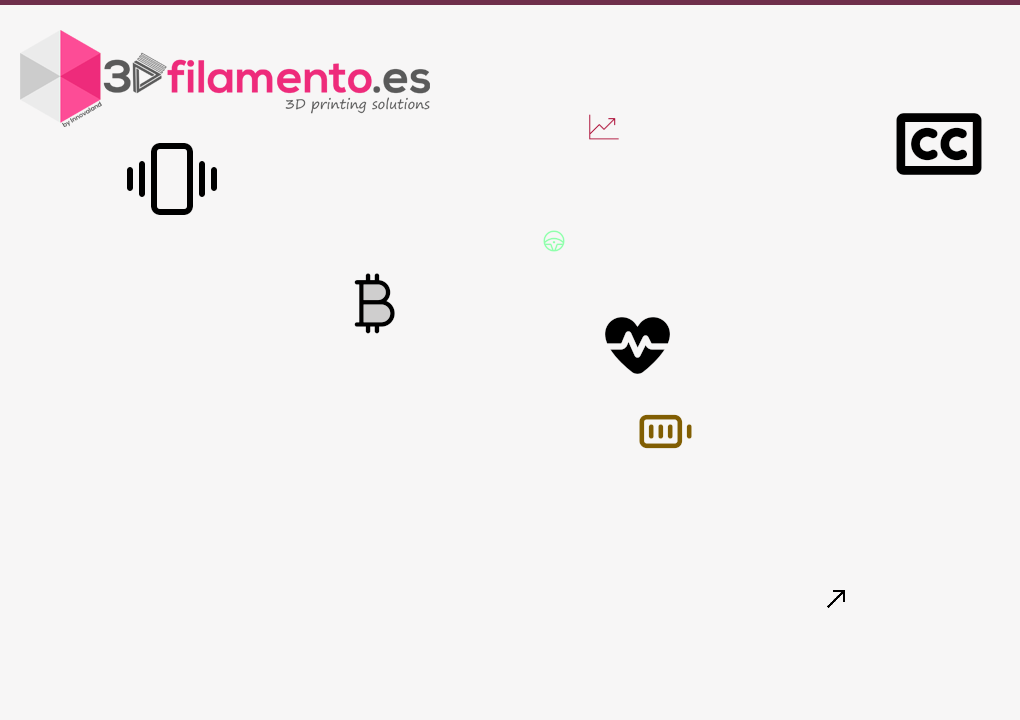 This screenshot has height=720, width=1020. What do you see at coordinates (604, 127) in the screenshot?
I see `view analytics or performance trends` at bounding box center [604, 127].